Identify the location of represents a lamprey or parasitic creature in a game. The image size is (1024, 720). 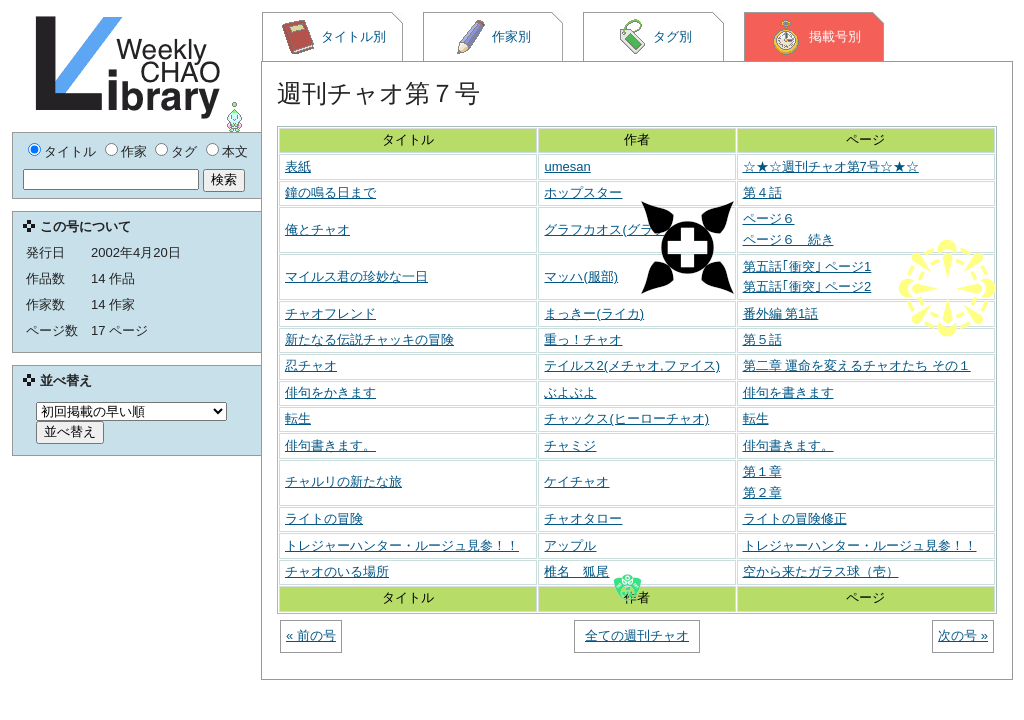
(947, 288).